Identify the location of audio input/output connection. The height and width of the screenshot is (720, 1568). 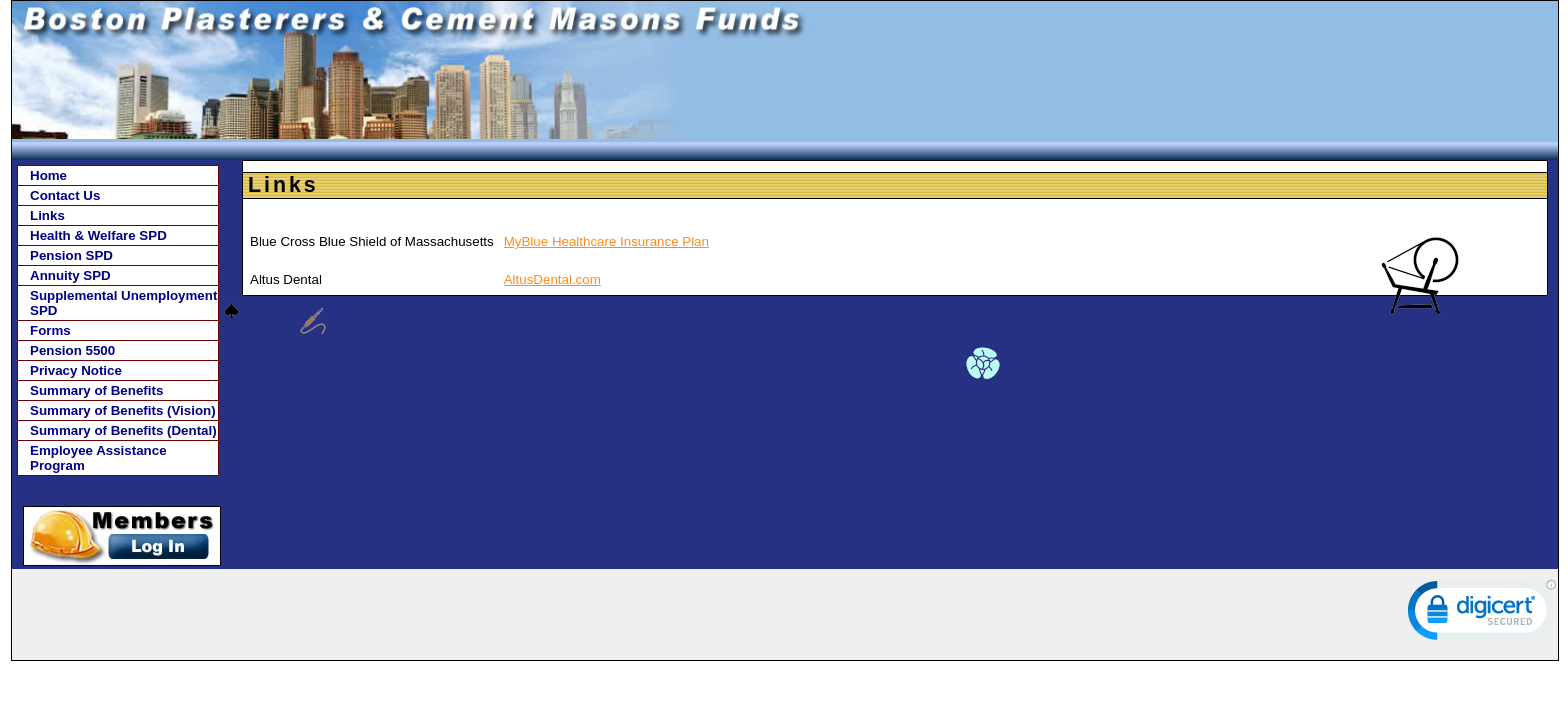
(313, 321).